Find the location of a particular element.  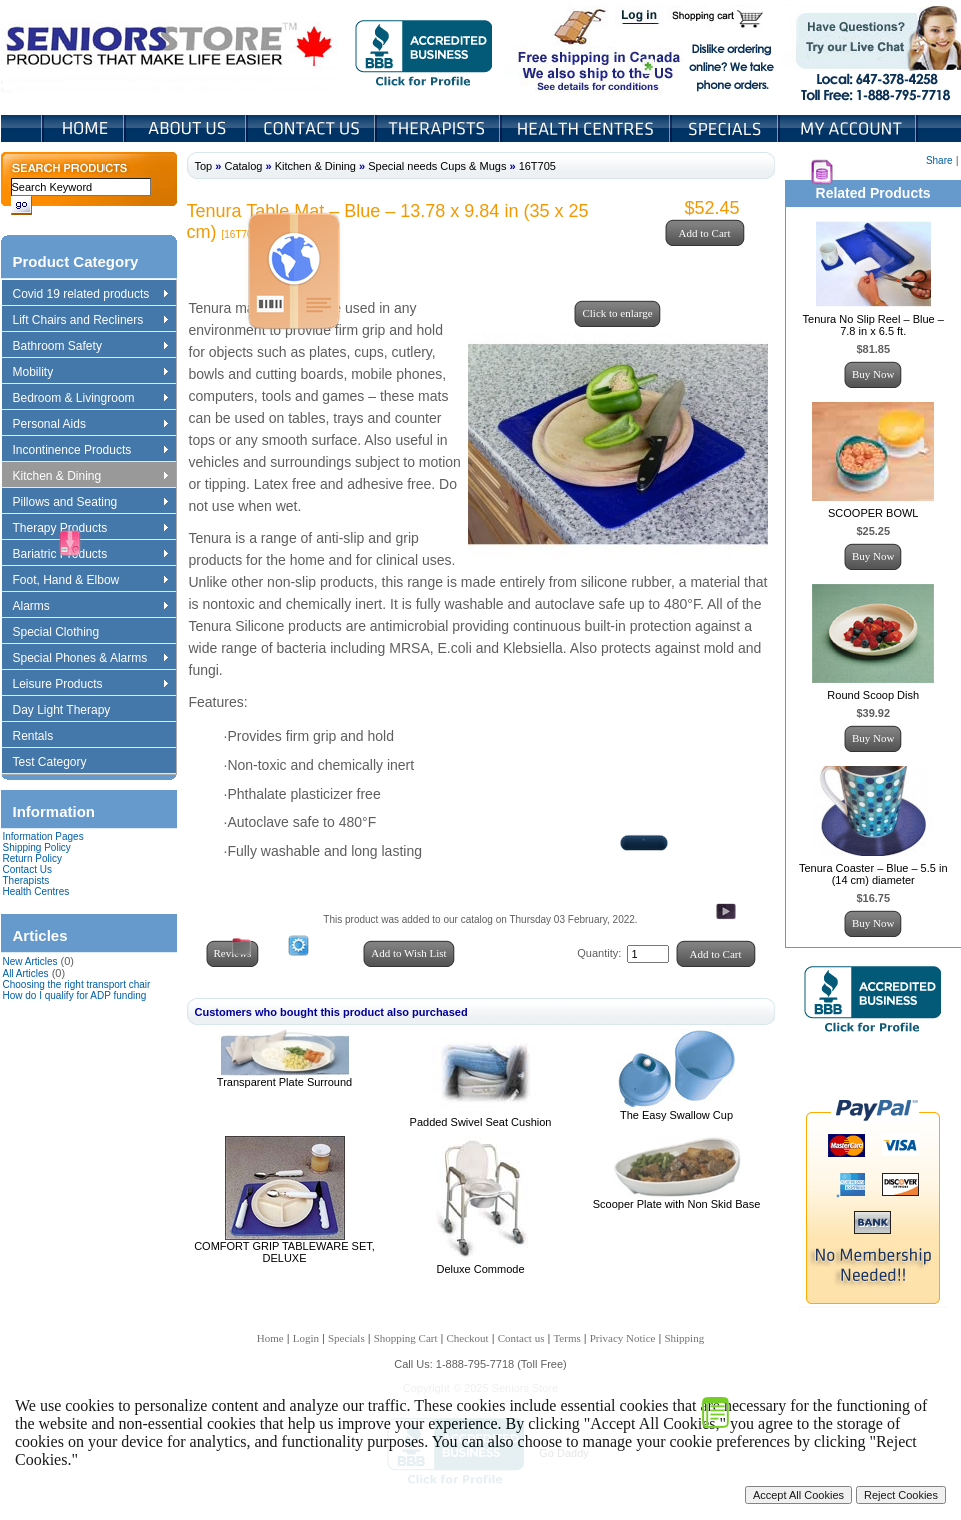

open the notes app is located at coordinates (716, 1413).